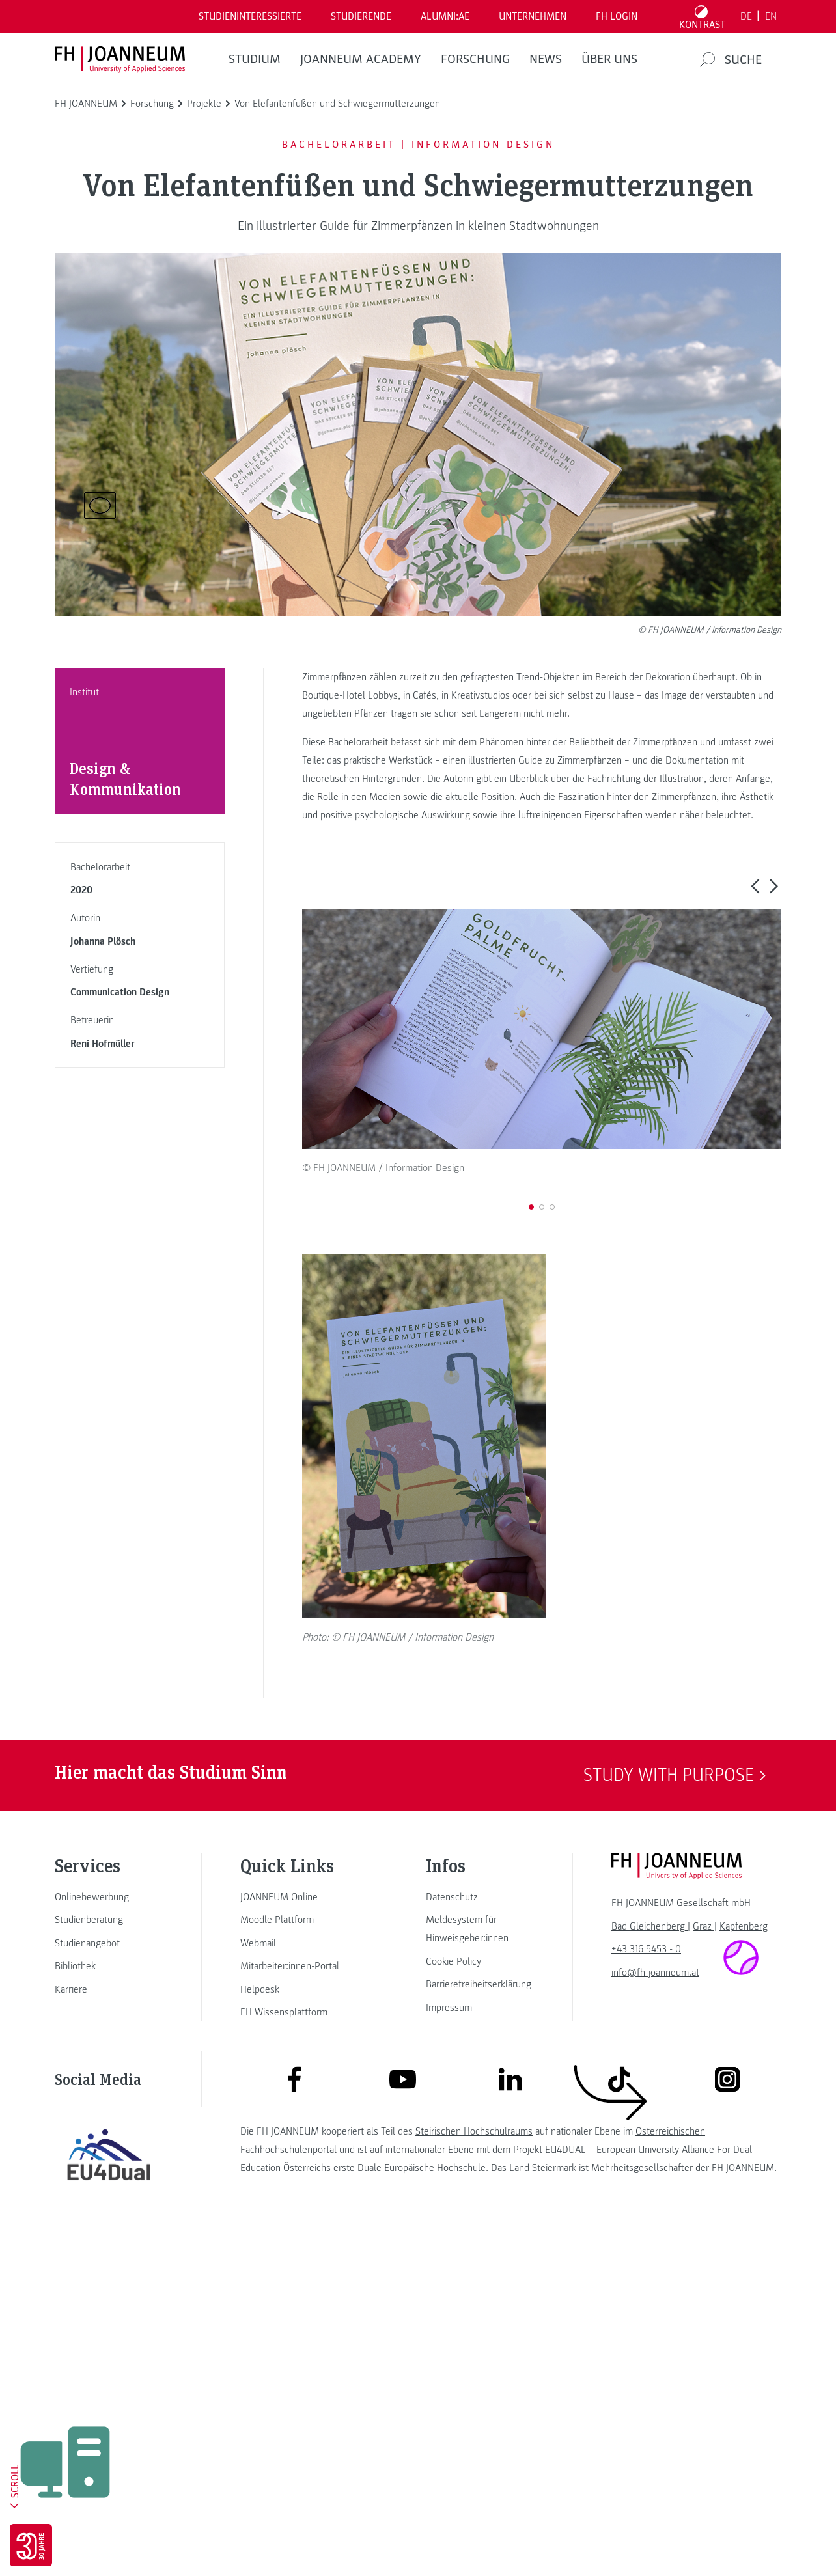 The height and width of the screenshot is (2576, 836). What do you see at coordinates (65, 2462) in the screenshot?
I see `access desktop computer settings` at bounding box center [65, 2462].